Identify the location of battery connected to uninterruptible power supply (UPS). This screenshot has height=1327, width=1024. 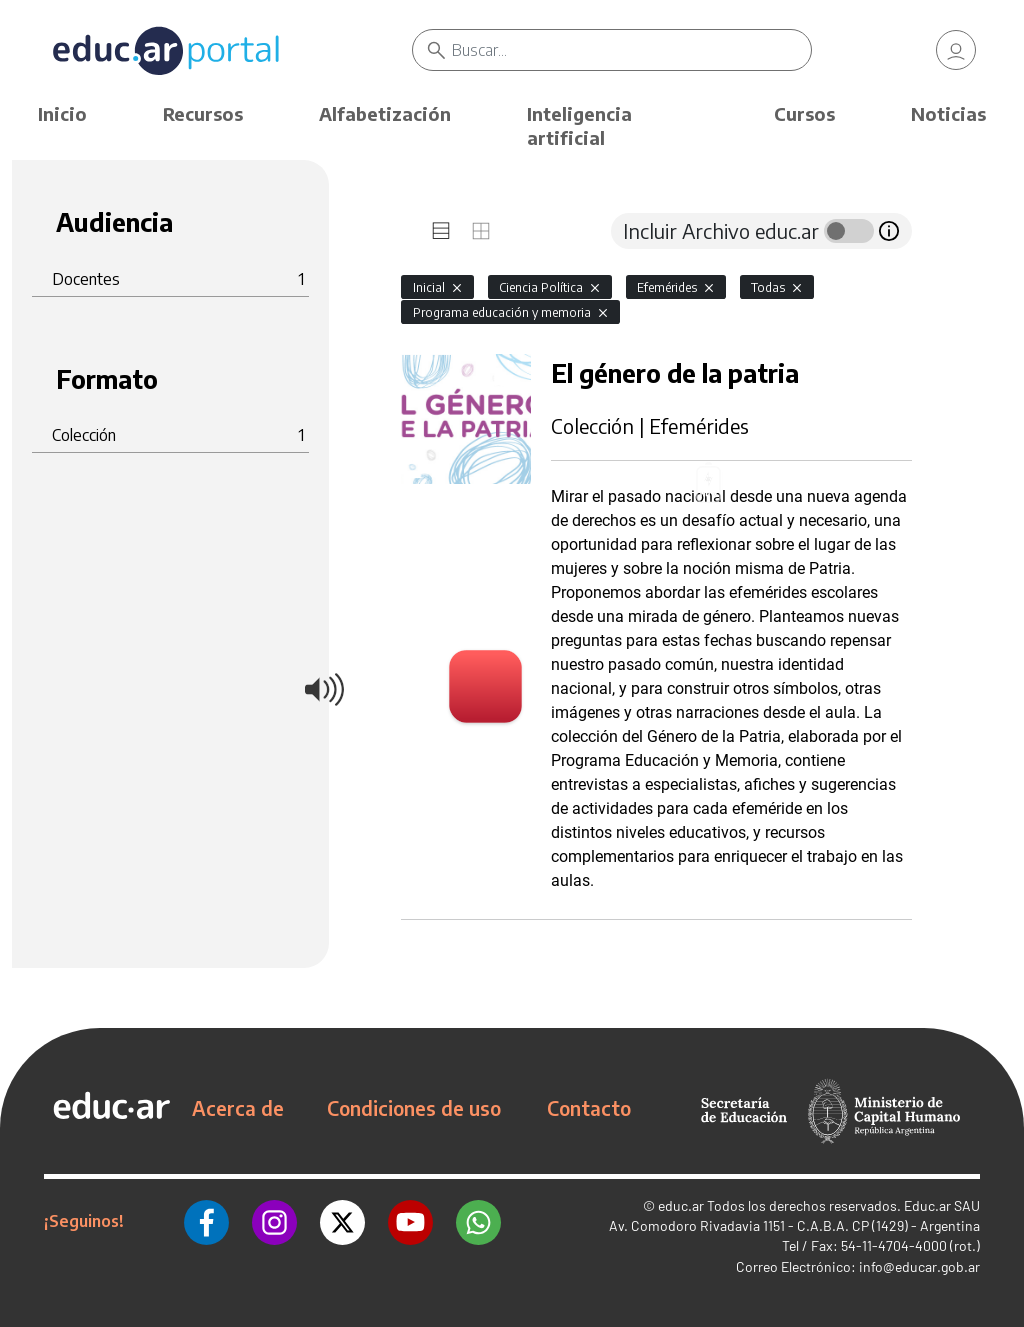
(708, 482).